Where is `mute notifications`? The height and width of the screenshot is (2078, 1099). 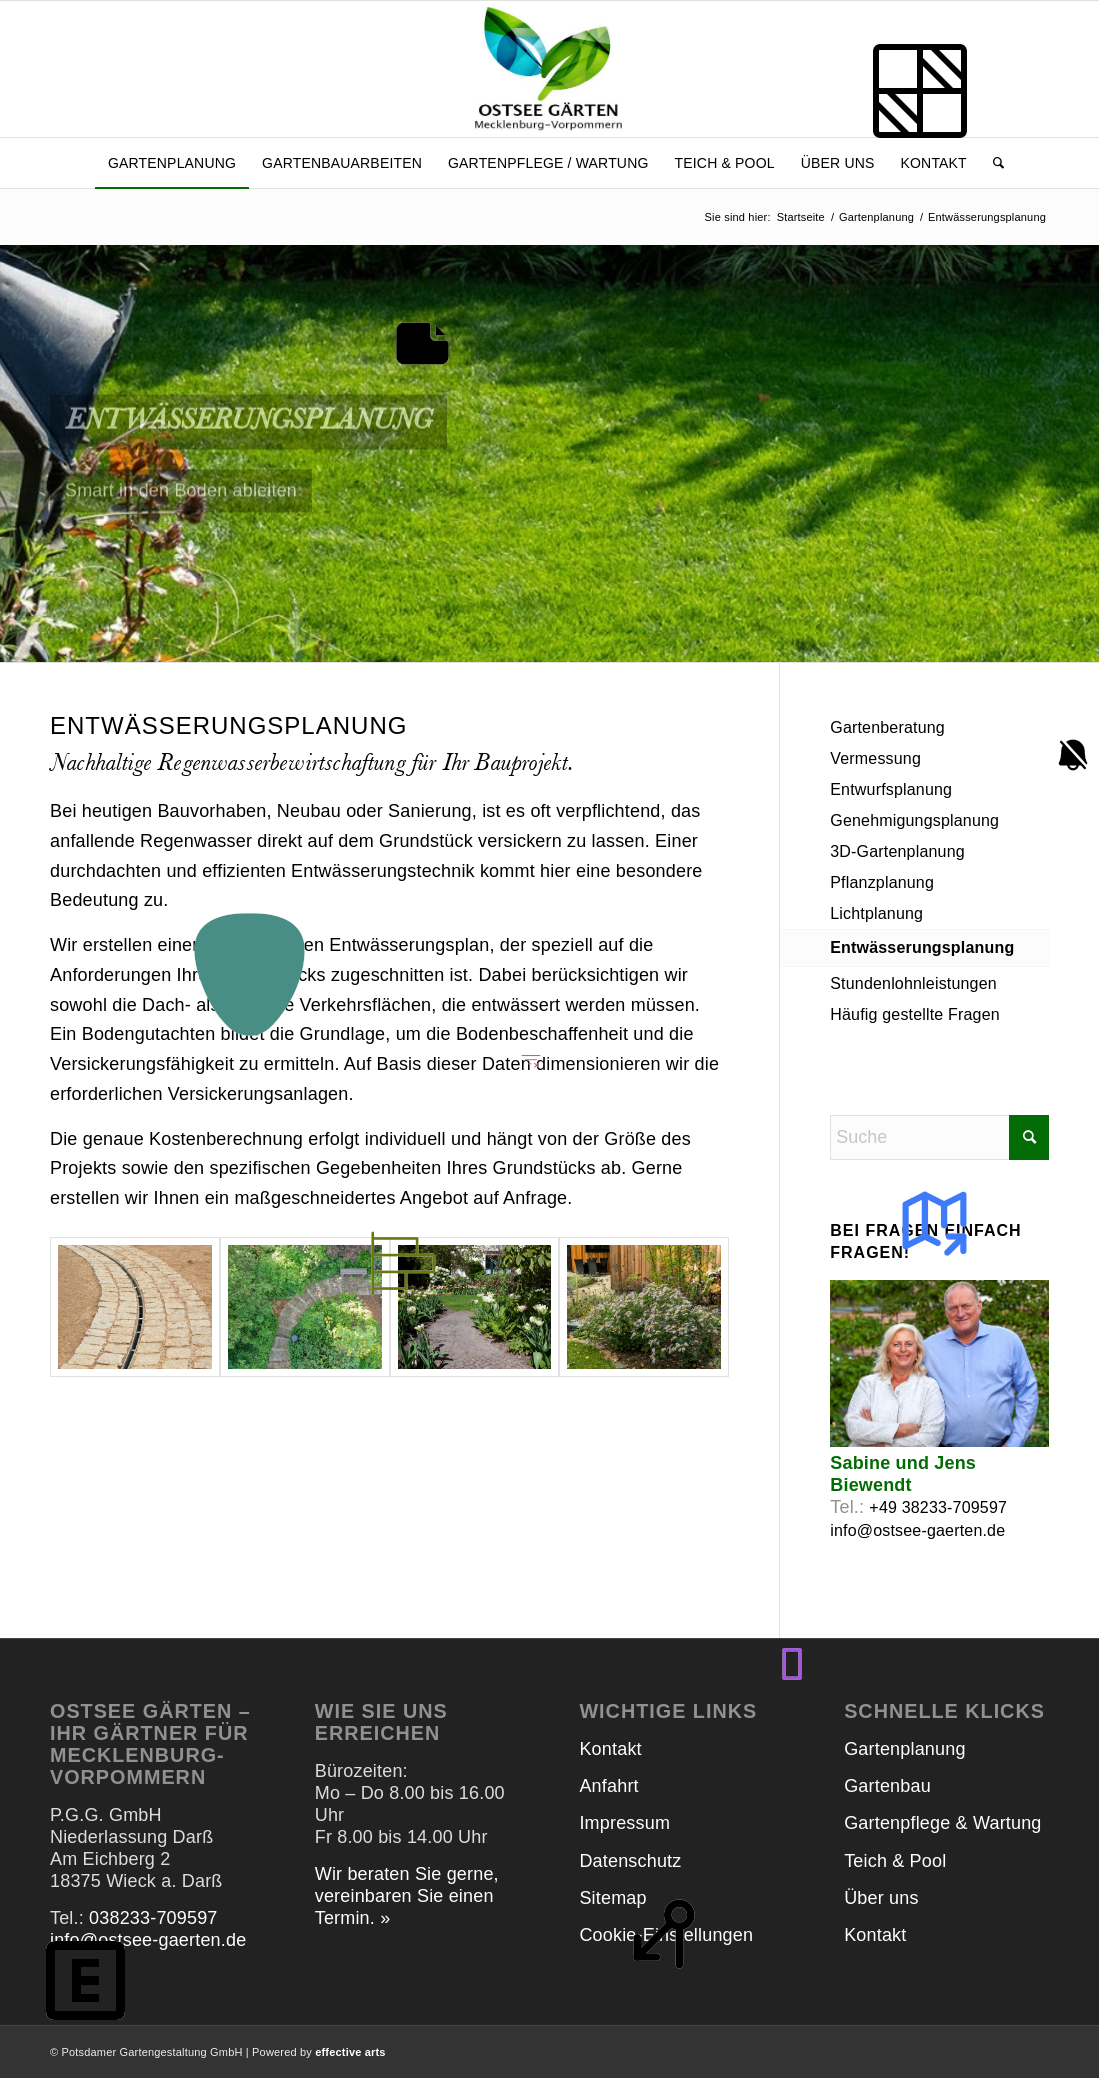 mute notifications is located at coordinates (1073, 755).